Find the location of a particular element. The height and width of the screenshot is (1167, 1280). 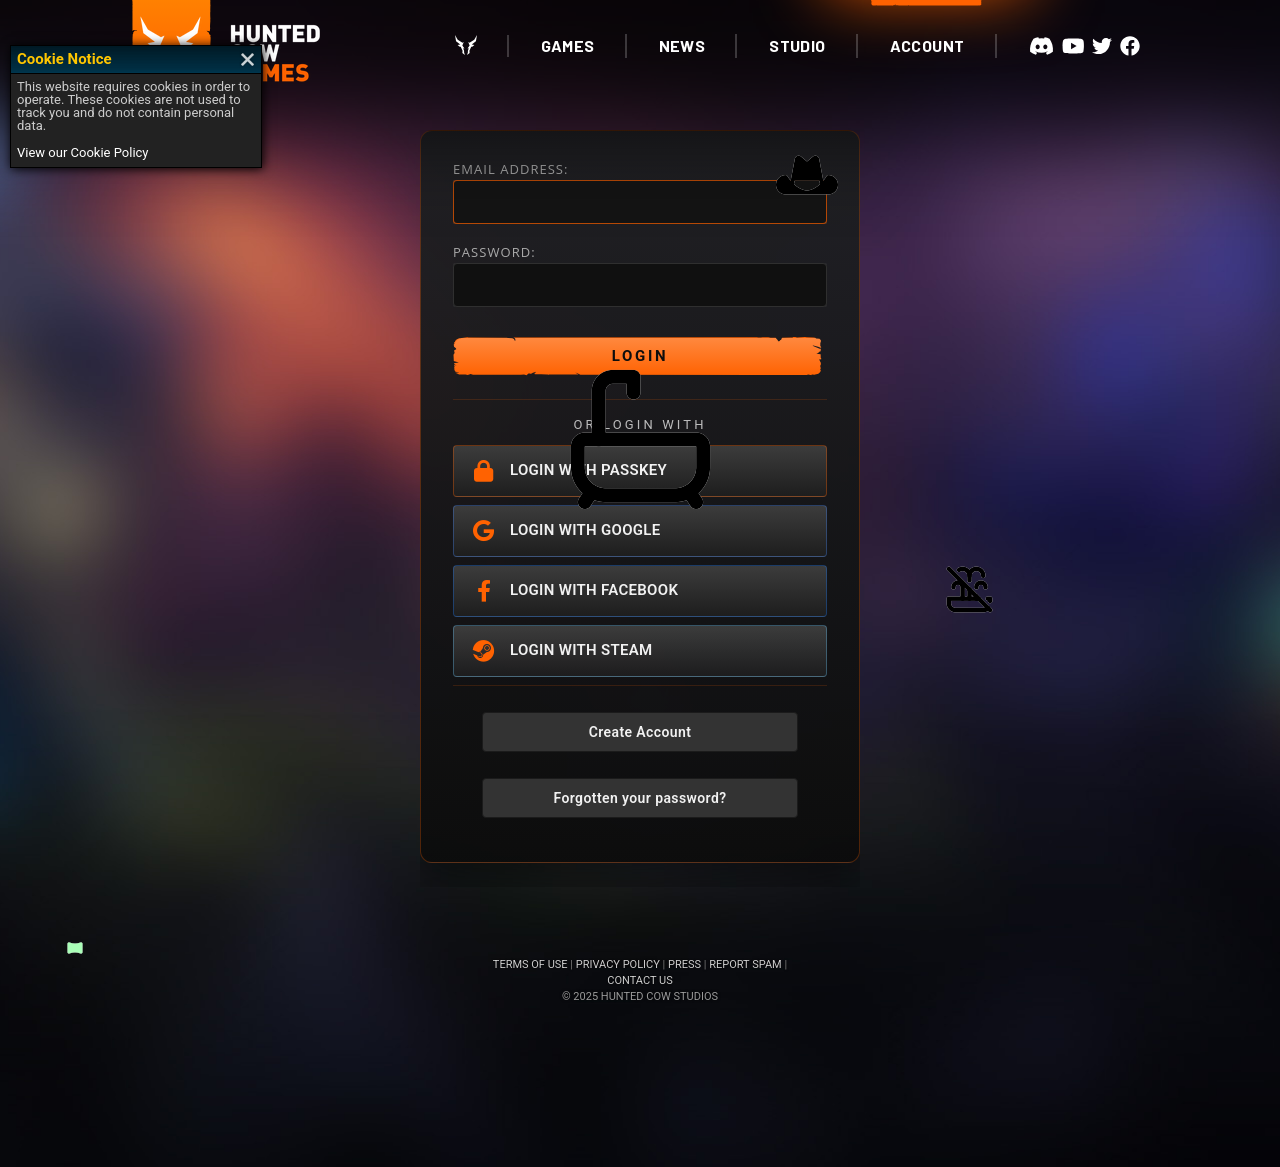

fountain feature is currently disabled is located at coordinates (969, 589).